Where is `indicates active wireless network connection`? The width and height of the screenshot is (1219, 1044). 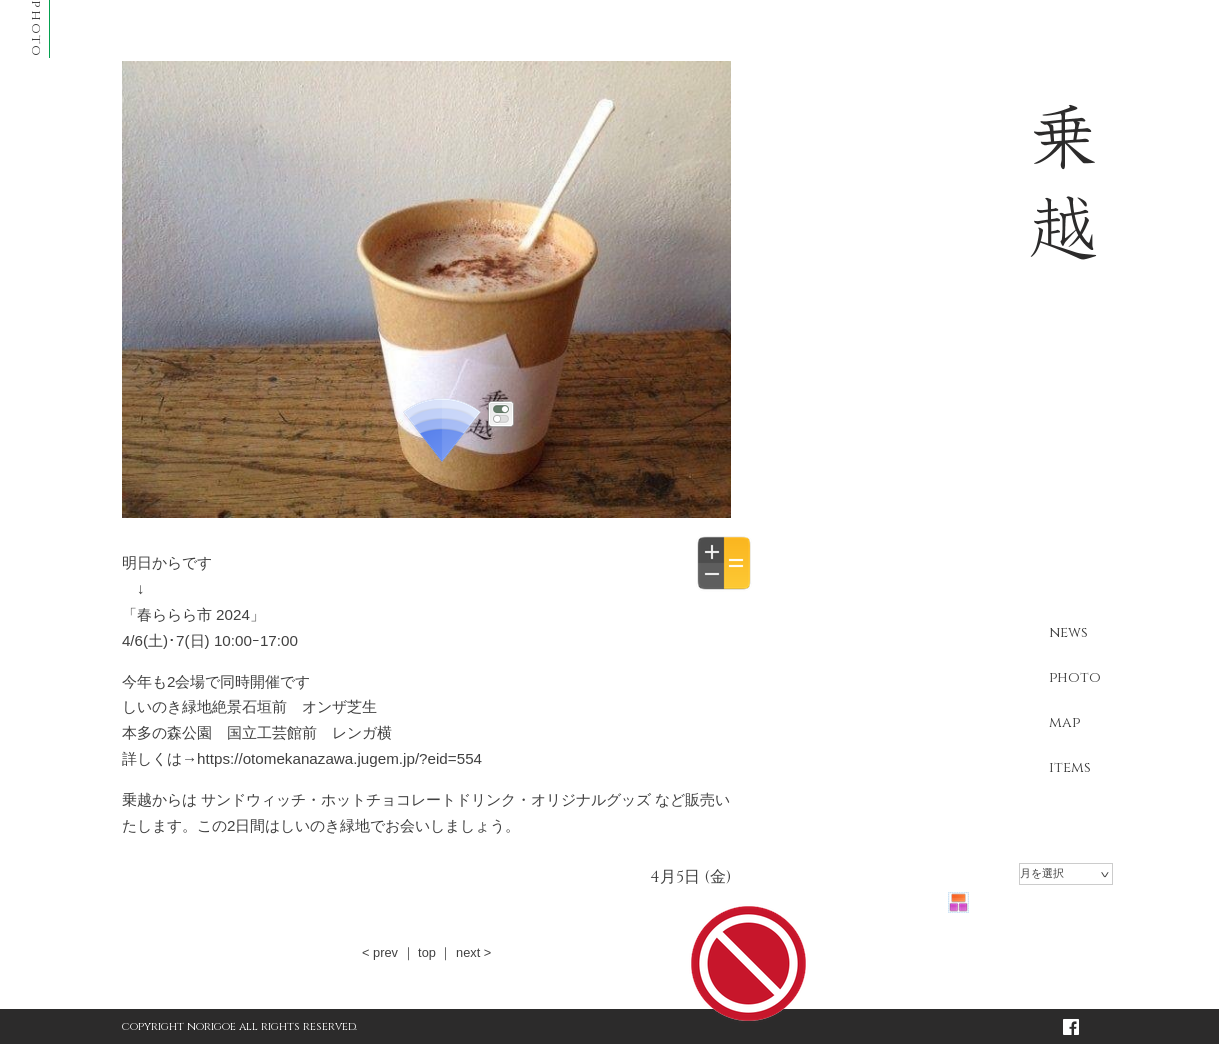 indicates active wireless network connection is located at coordinates (442, 430).